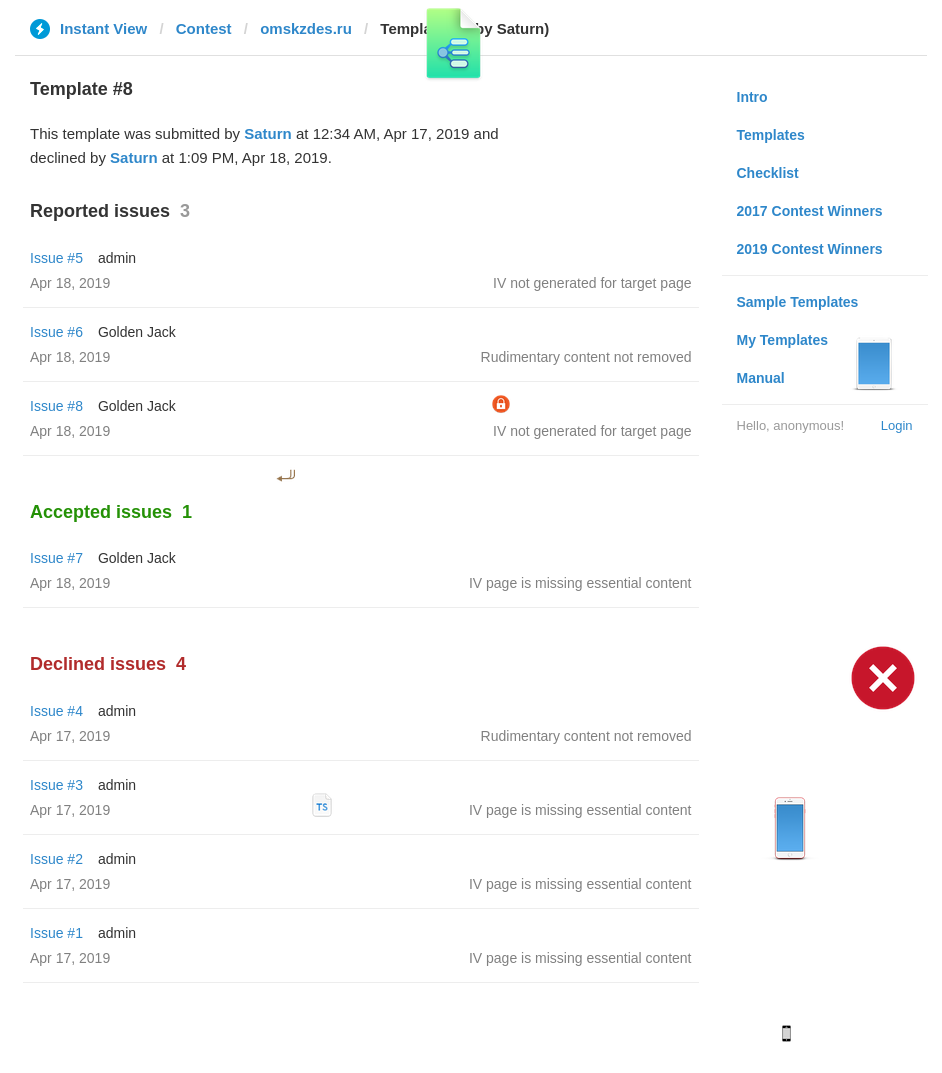 Image resolution: width=942 pixels, height=1073 pixels. Describe the element at coordinates (285, 474) in the screenshot. I see `reply to all recipients in an email thread` at that location.